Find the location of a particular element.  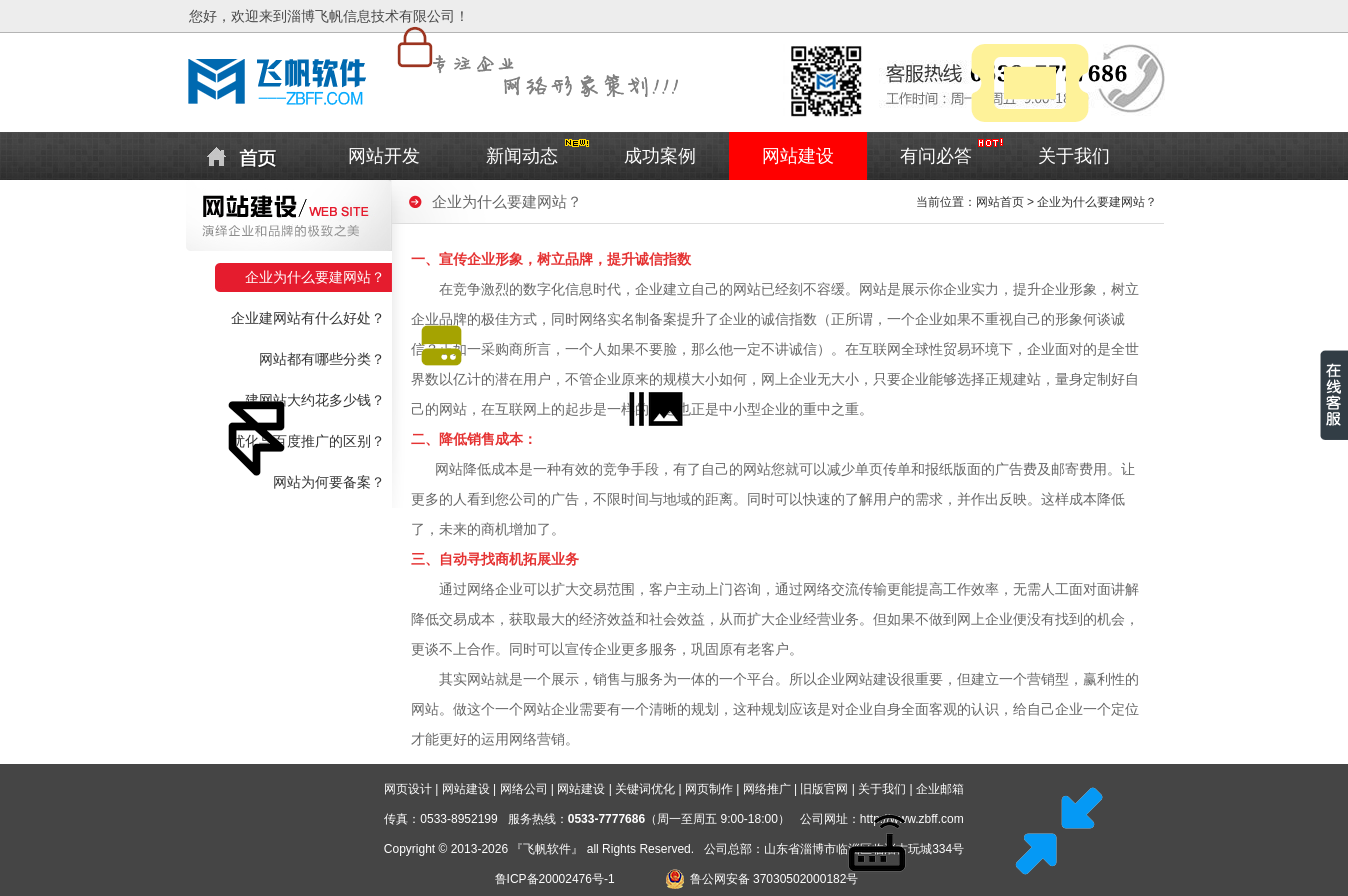

enable burst mode for rapid photo capture is located at coordinates (656, 409).